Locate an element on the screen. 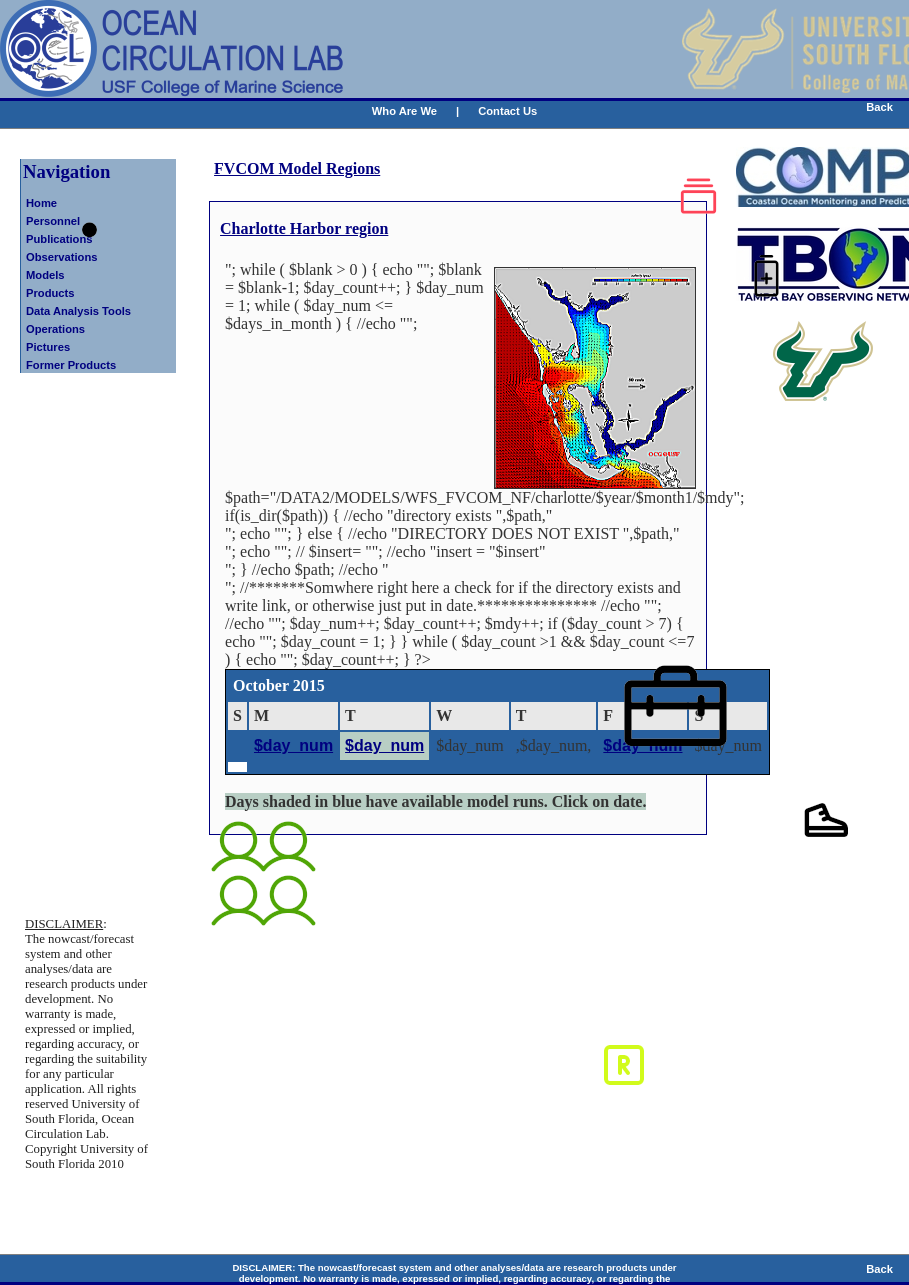  indicates a rating or review section is located at coordinates (624, 1065).